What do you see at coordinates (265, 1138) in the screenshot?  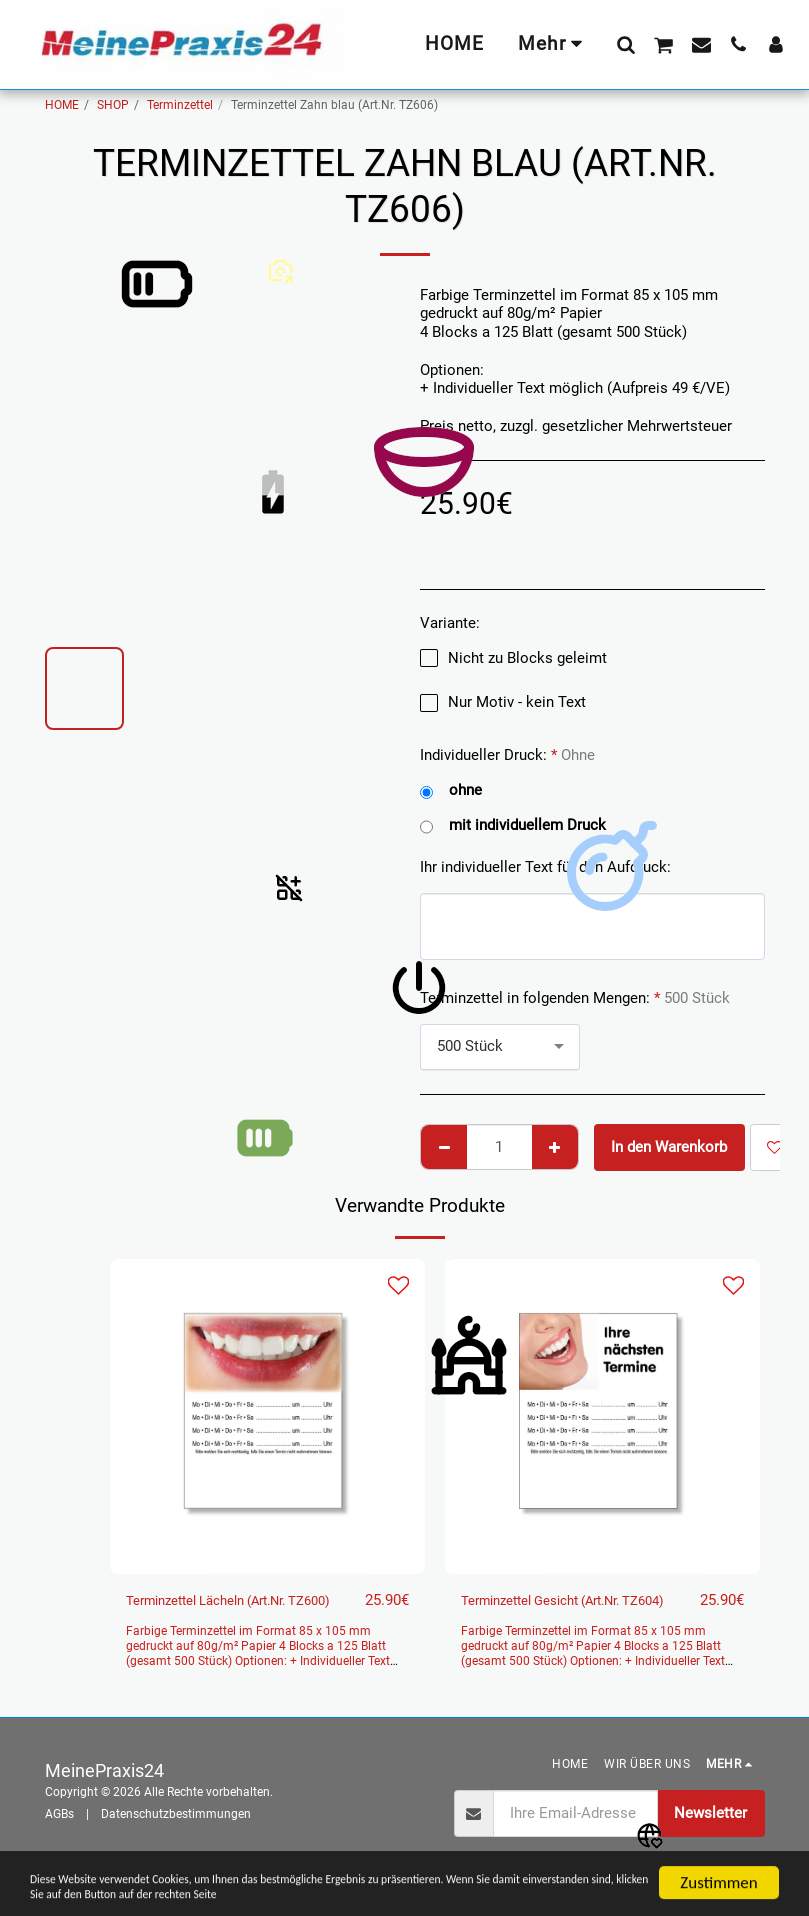 I see `indicates battery at approximately 75% charge` at bounding box center [265, 1138].